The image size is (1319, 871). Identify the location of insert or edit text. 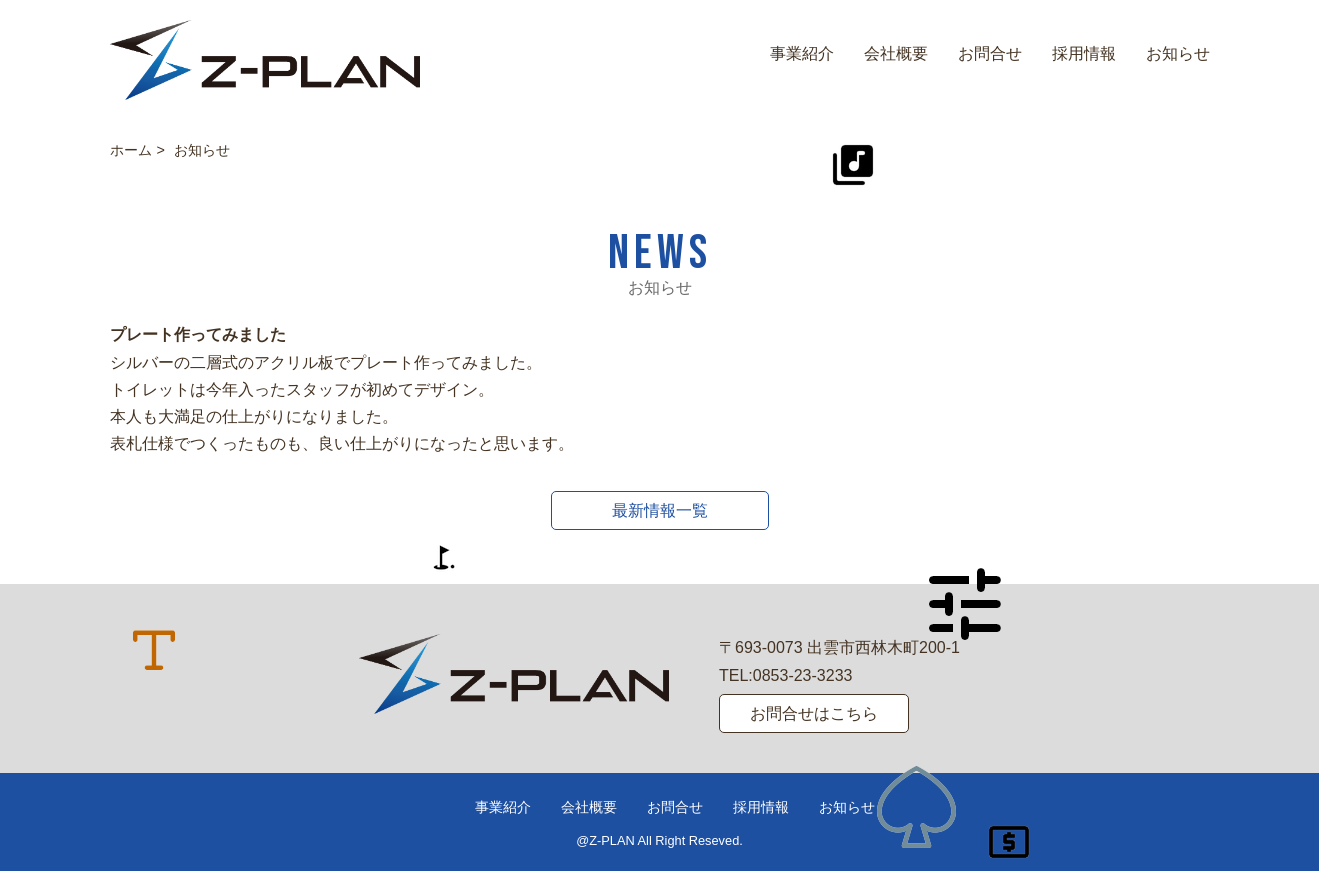
(154, 649).